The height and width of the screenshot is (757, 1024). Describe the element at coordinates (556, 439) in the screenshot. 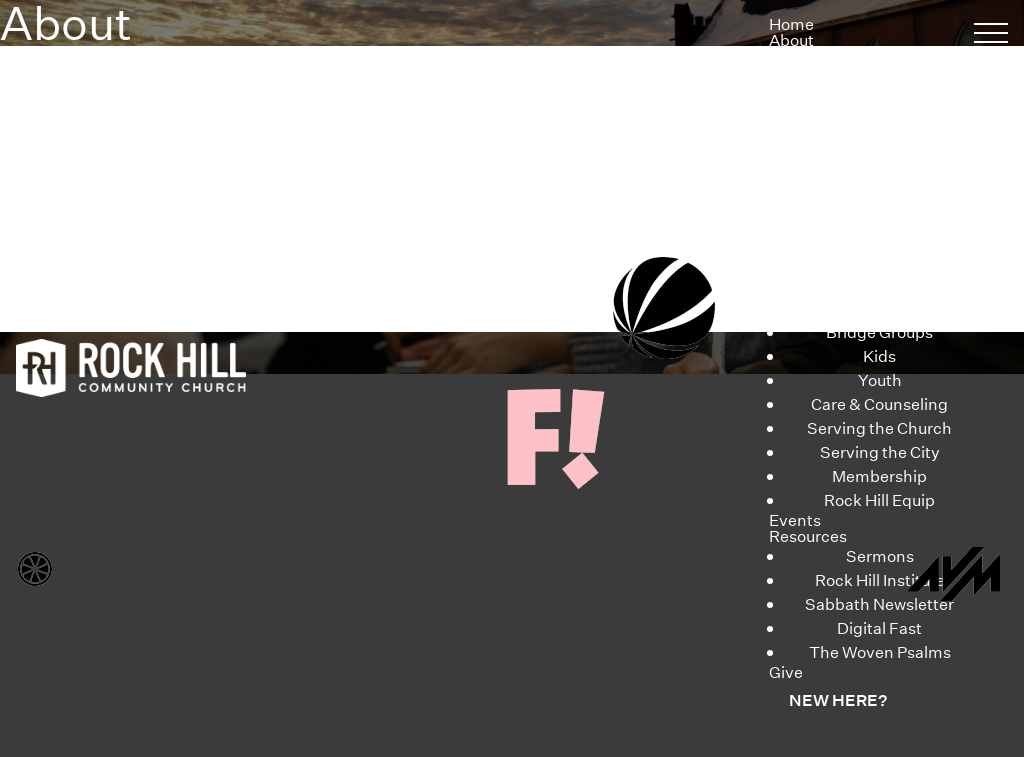

I see `Fritz! brand logo` at that location.